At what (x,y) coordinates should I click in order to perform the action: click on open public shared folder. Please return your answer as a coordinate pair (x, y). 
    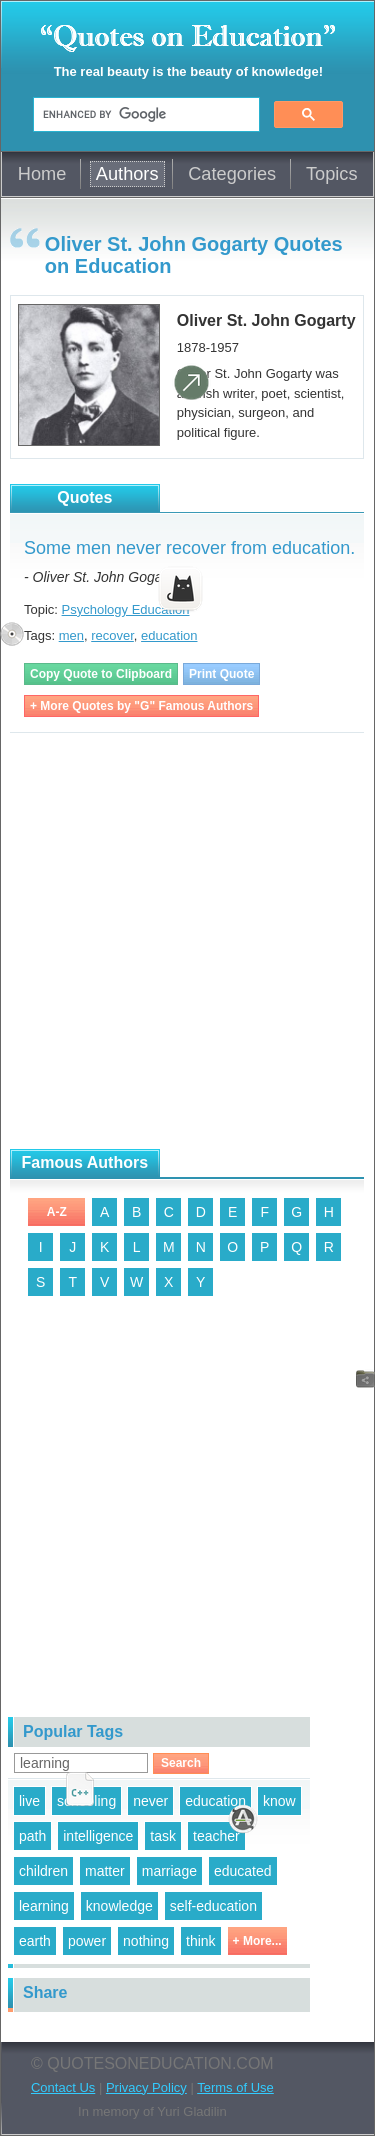
    Looking at the image, I should click on (365, 1378).